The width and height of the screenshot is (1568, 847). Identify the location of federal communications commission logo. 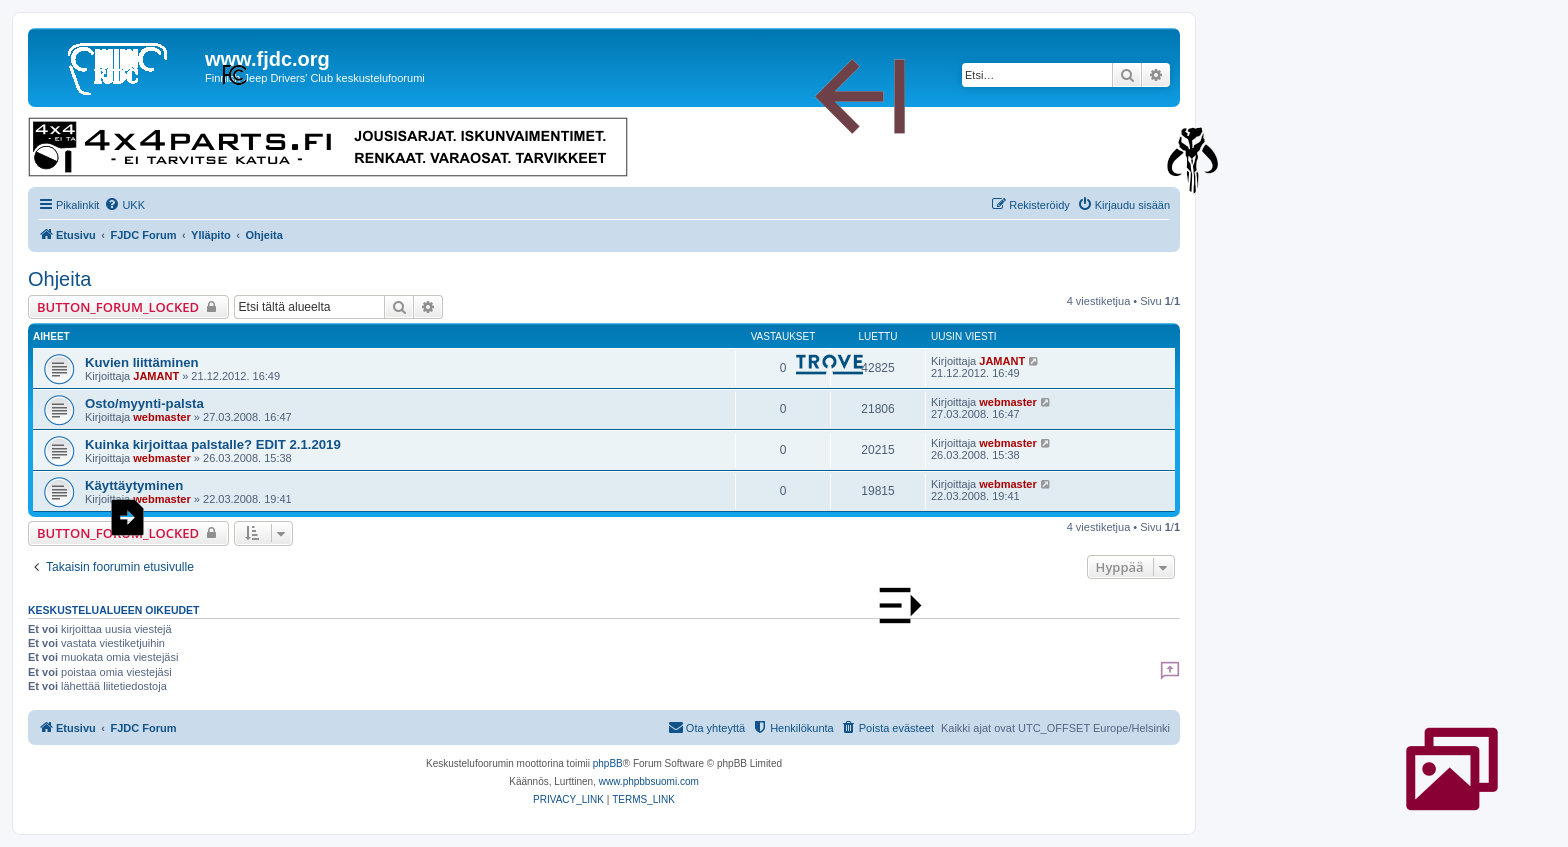
(235, 75).